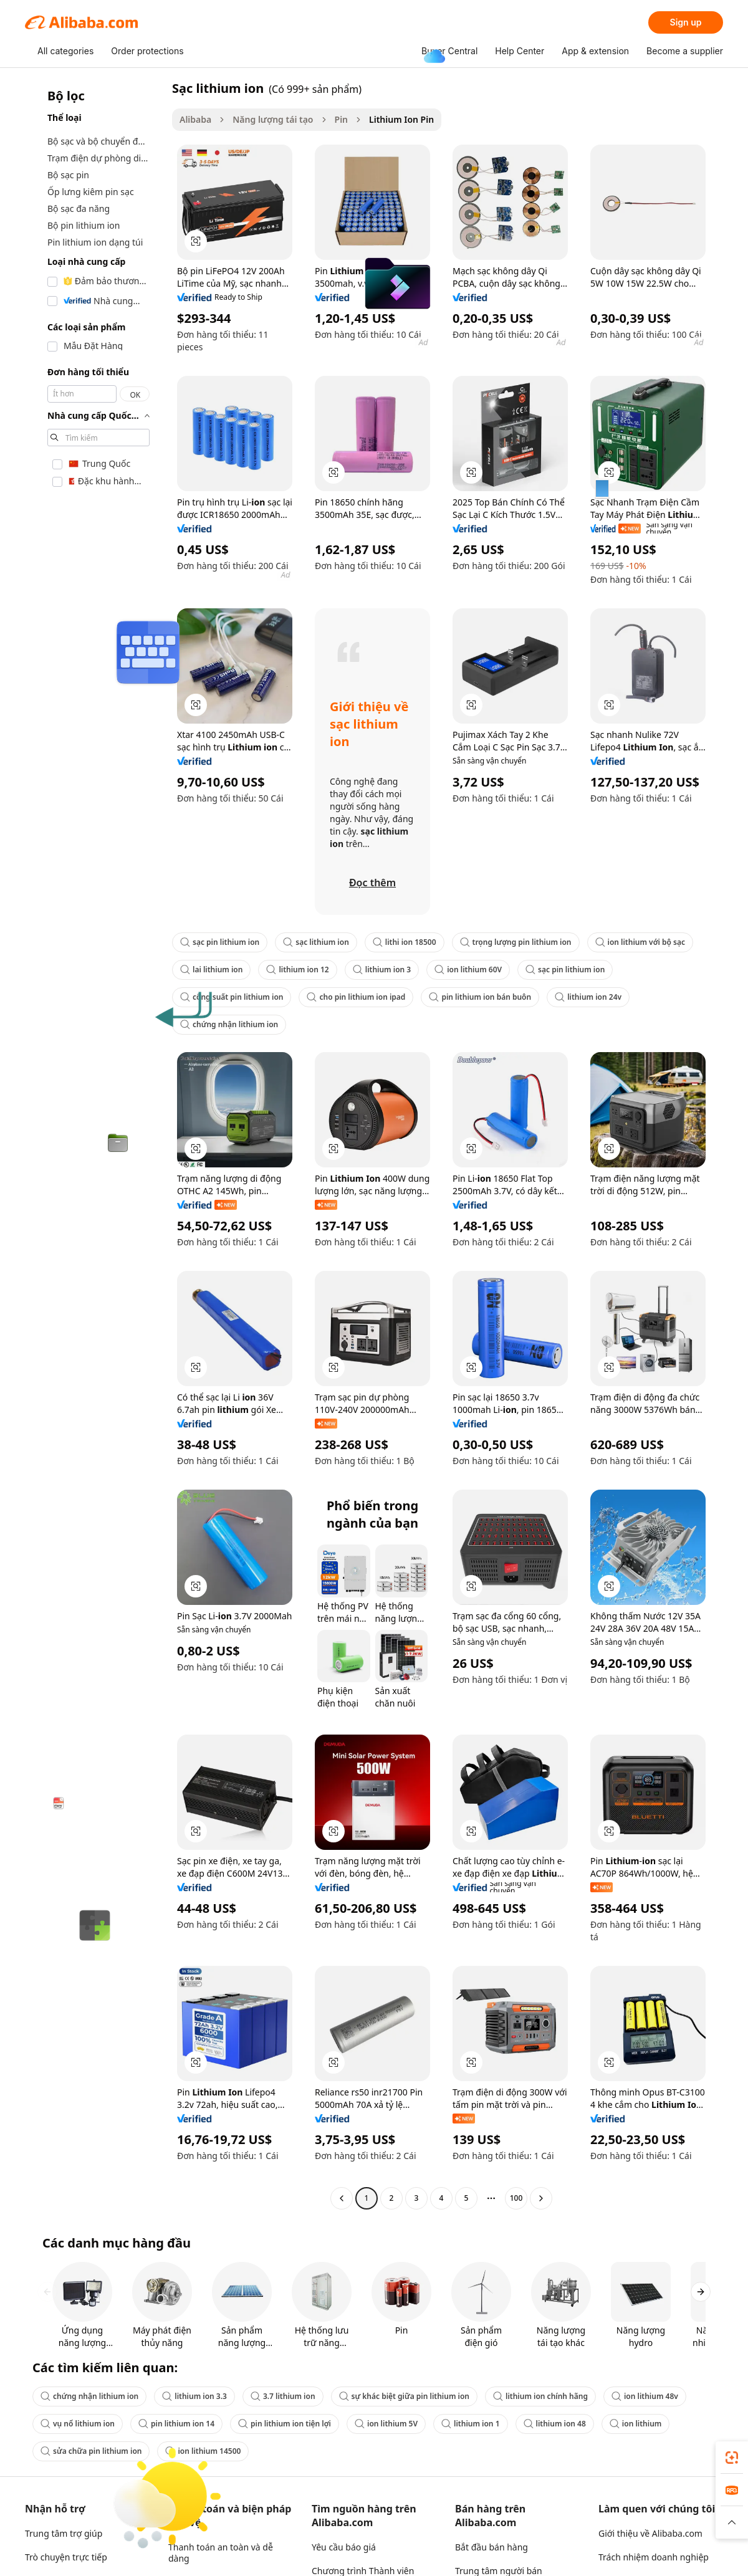 Image resolution: width=748 pixels, height=2576 pixels. Describe the element at coordinates (95, 1925) in the screenshot. I see `open extension manager app` at that location.